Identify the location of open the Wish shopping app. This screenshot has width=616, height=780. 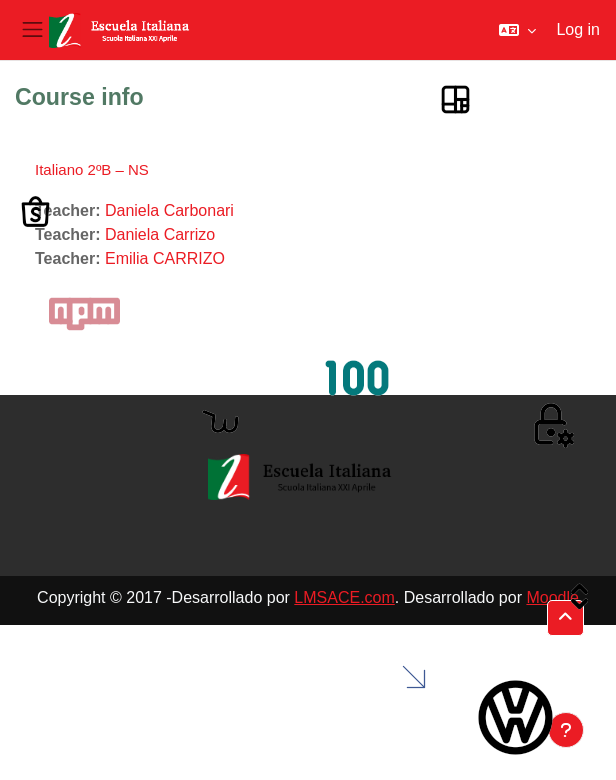
(220, 421).